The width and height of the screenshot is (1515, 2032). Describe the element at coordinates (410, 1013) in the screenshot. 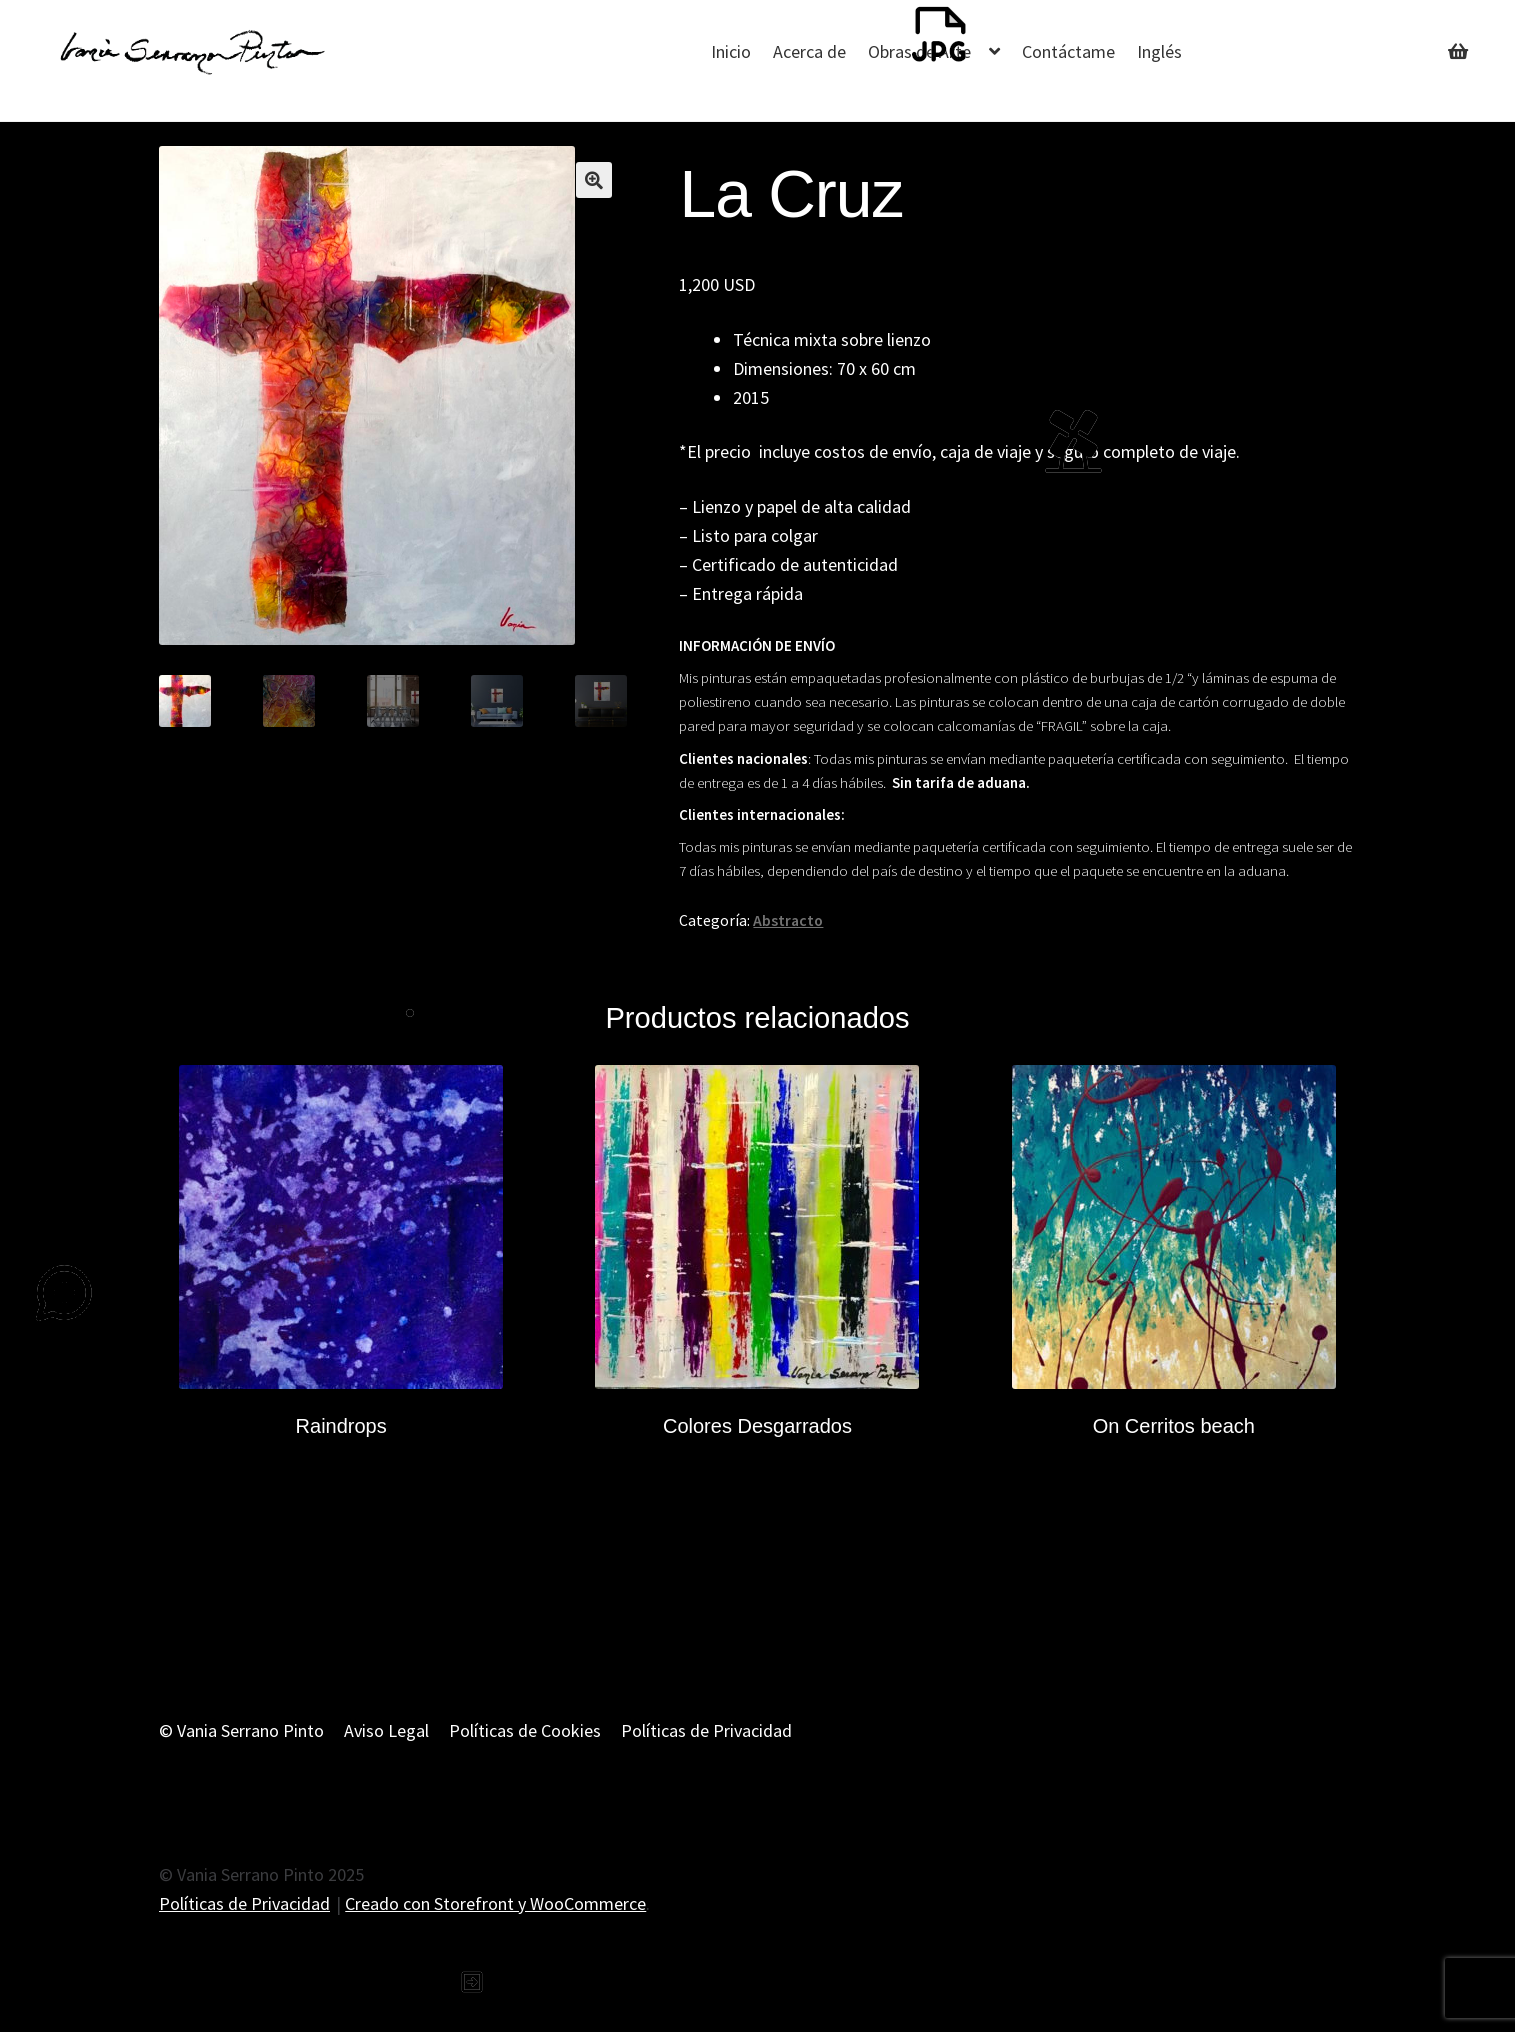

I see `indicates an unread notification or new item` at that location.